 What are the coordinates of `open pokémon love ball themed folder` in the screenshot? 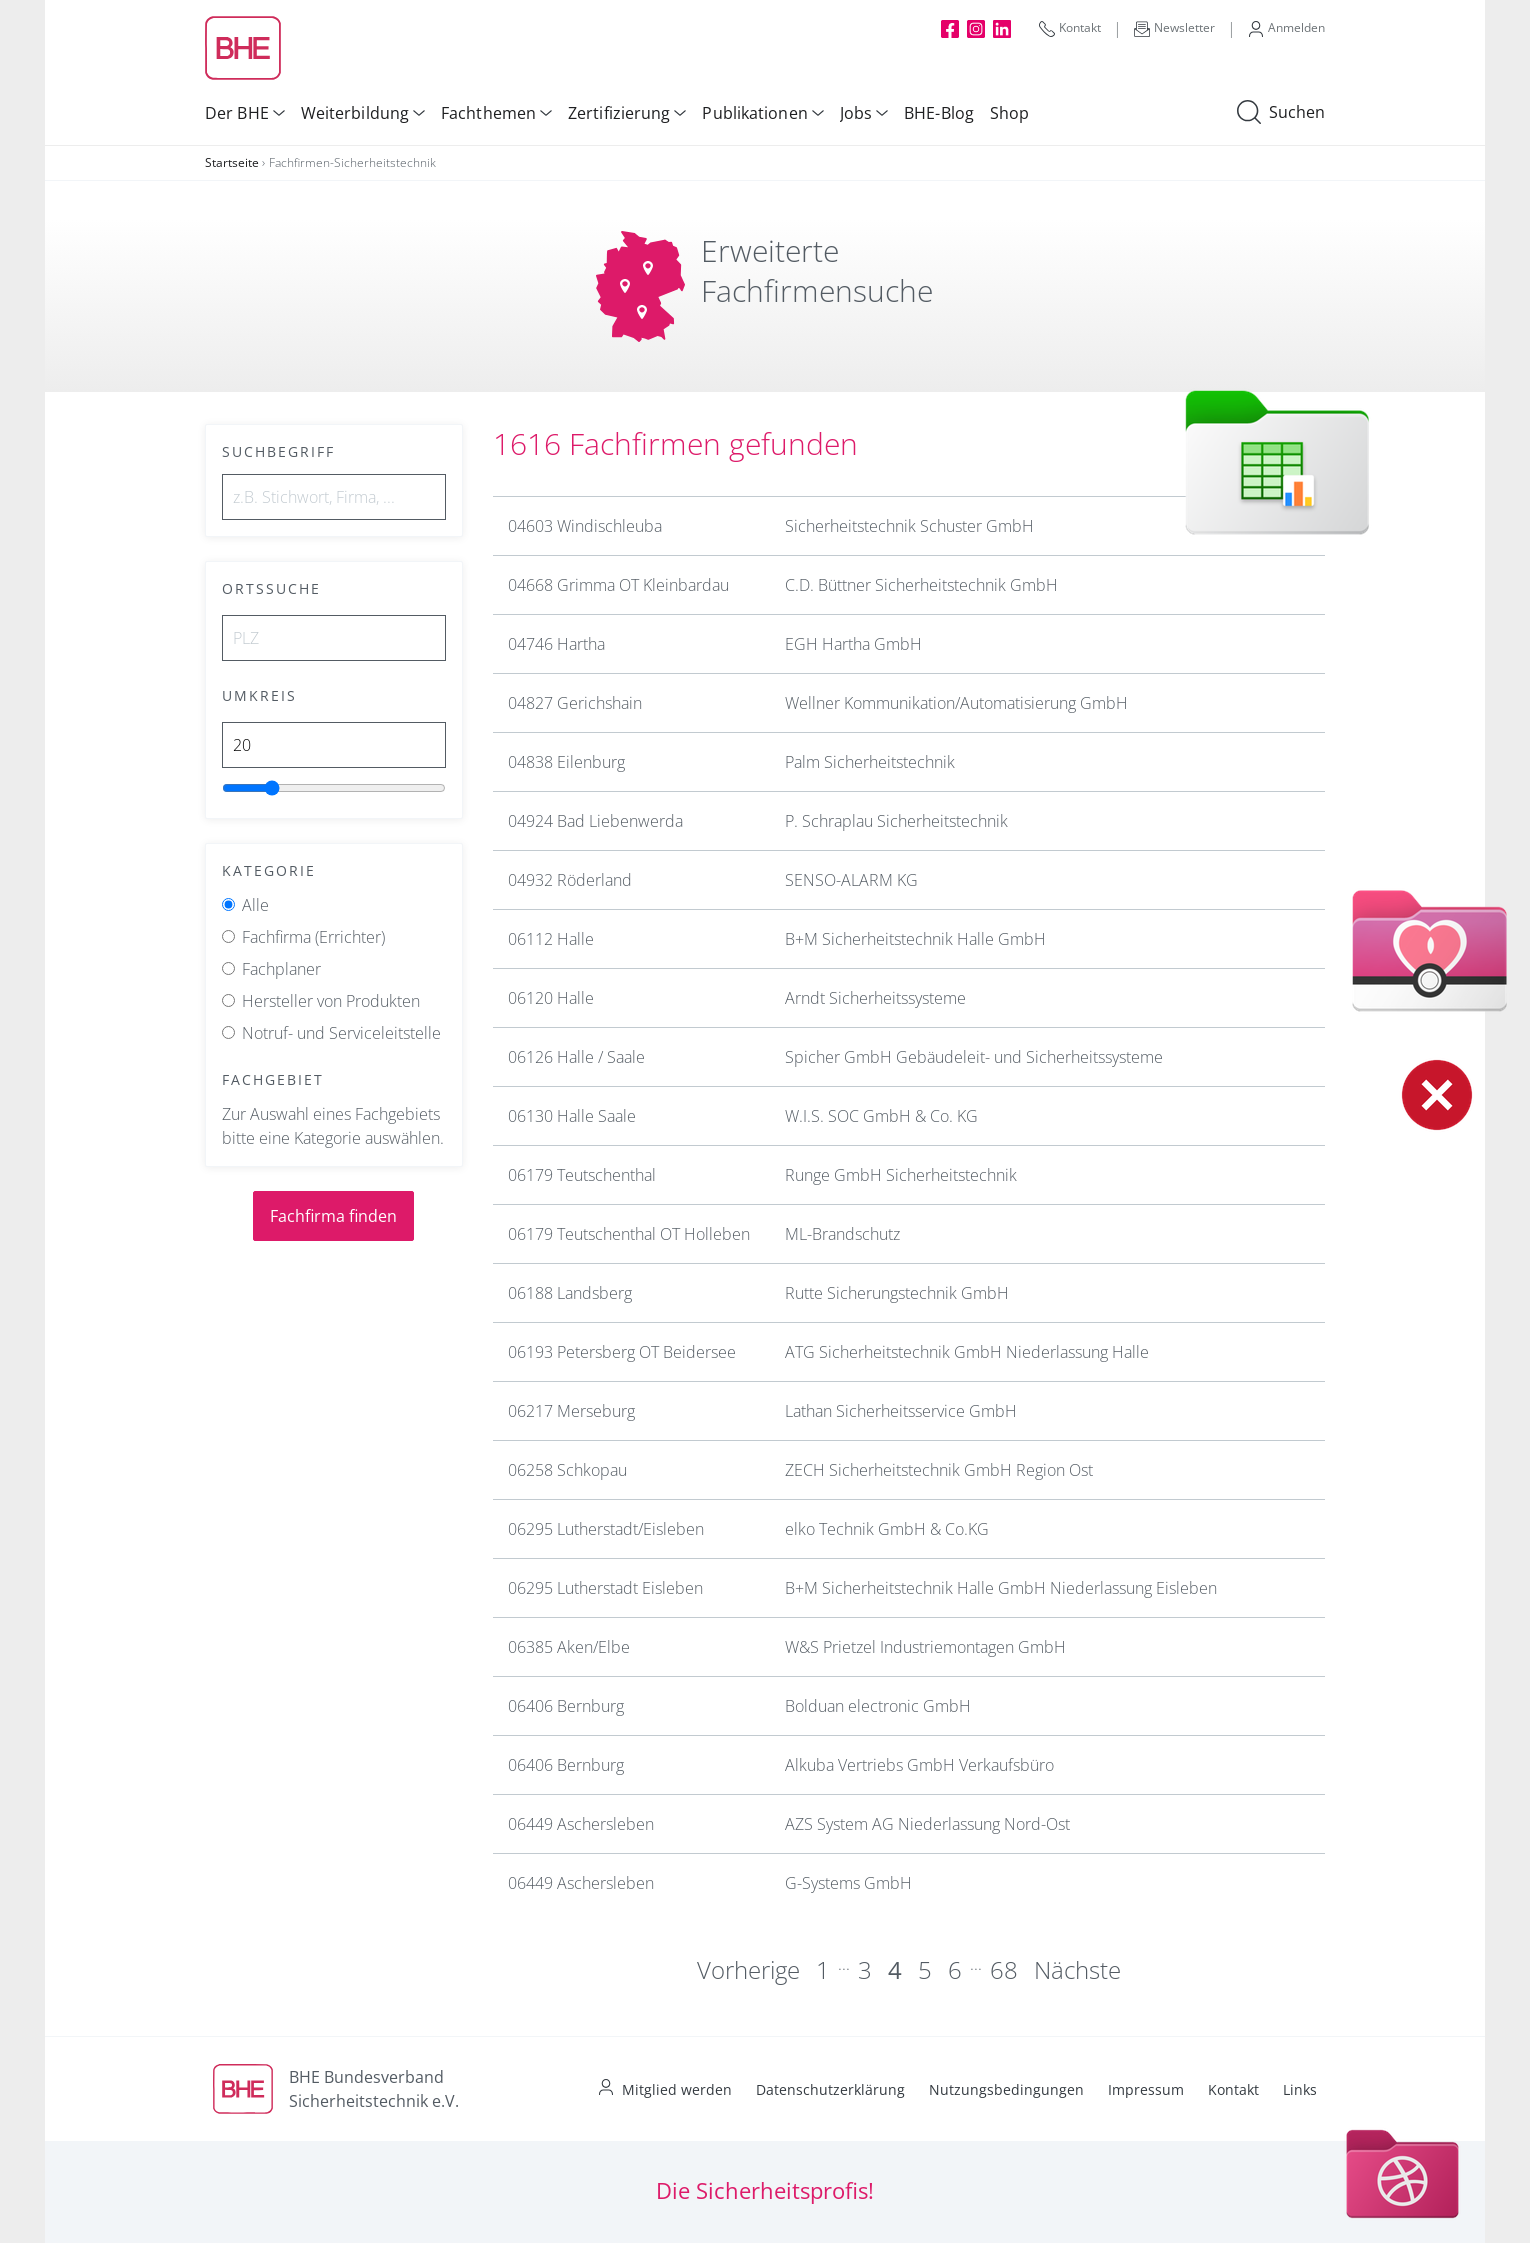 It's located at (1429, 955).